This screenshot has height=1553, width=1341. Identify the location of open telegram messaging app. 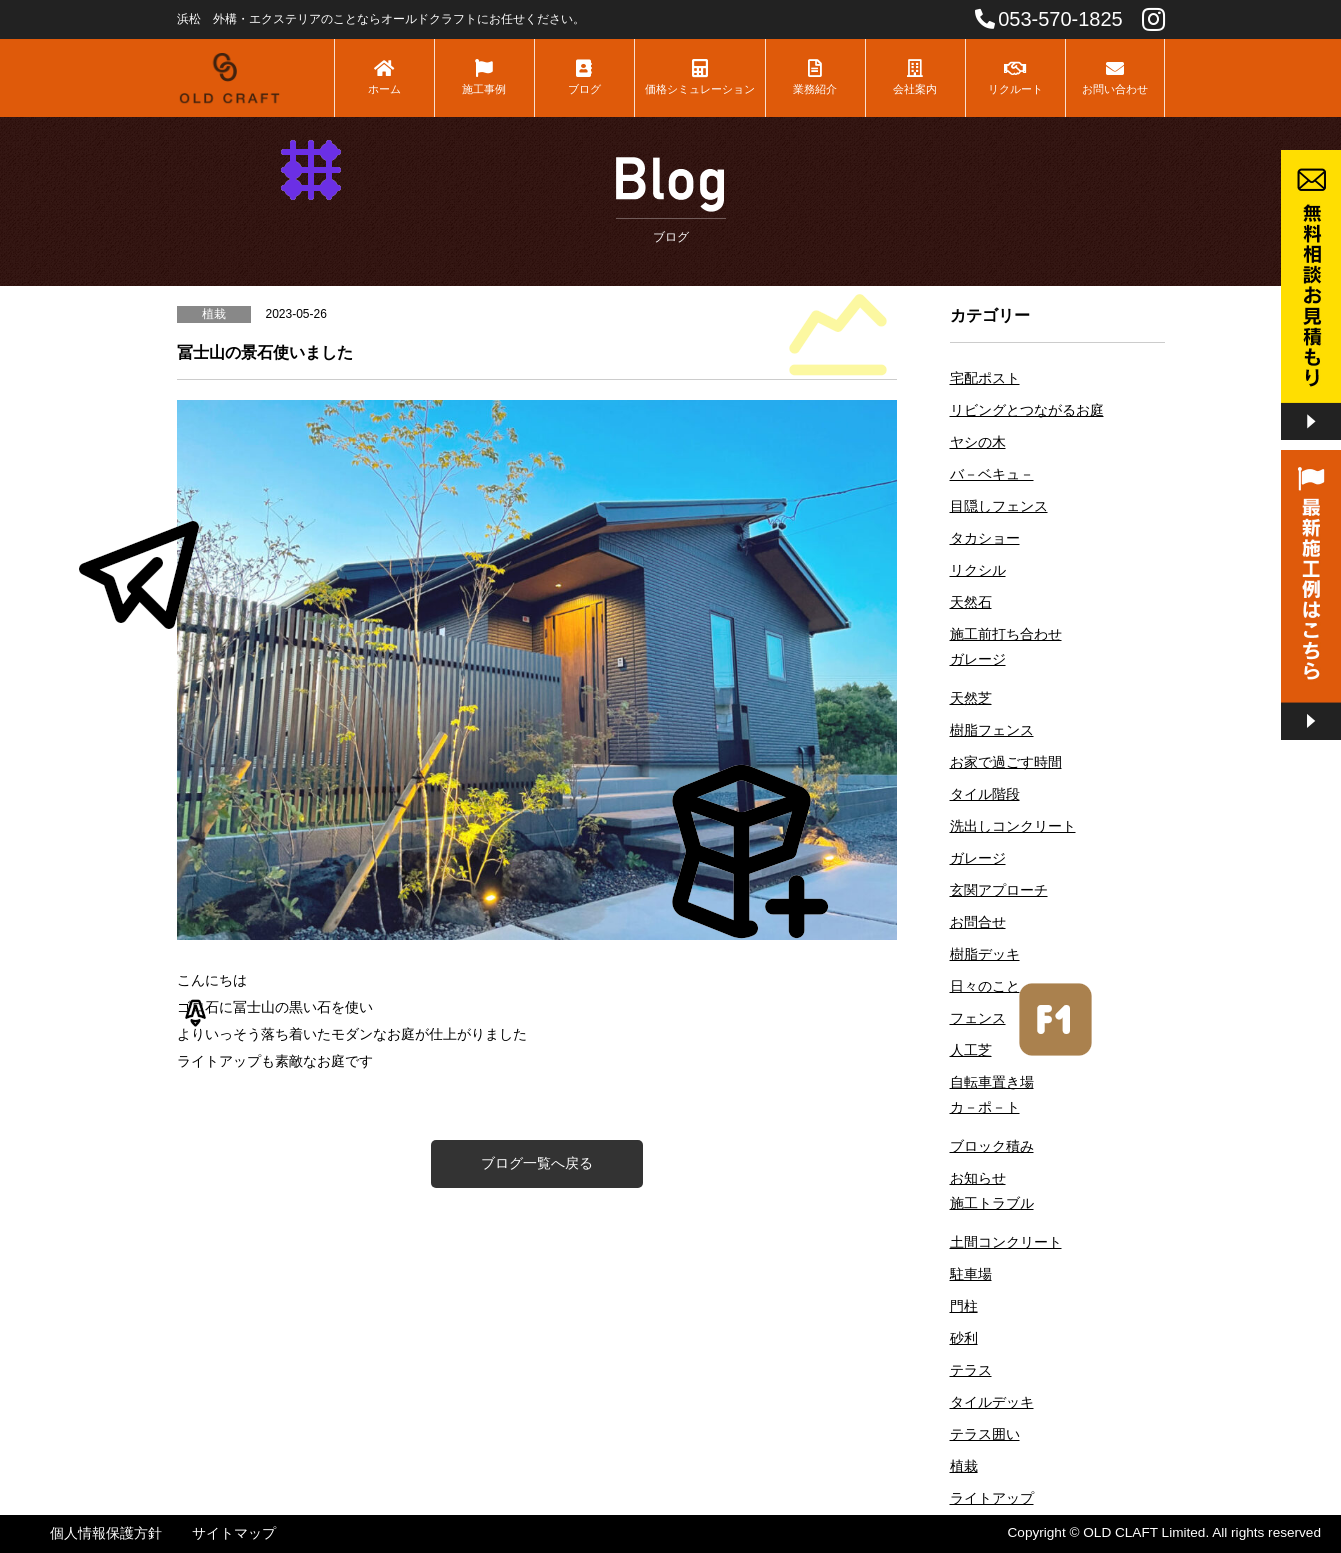
(139, 575).